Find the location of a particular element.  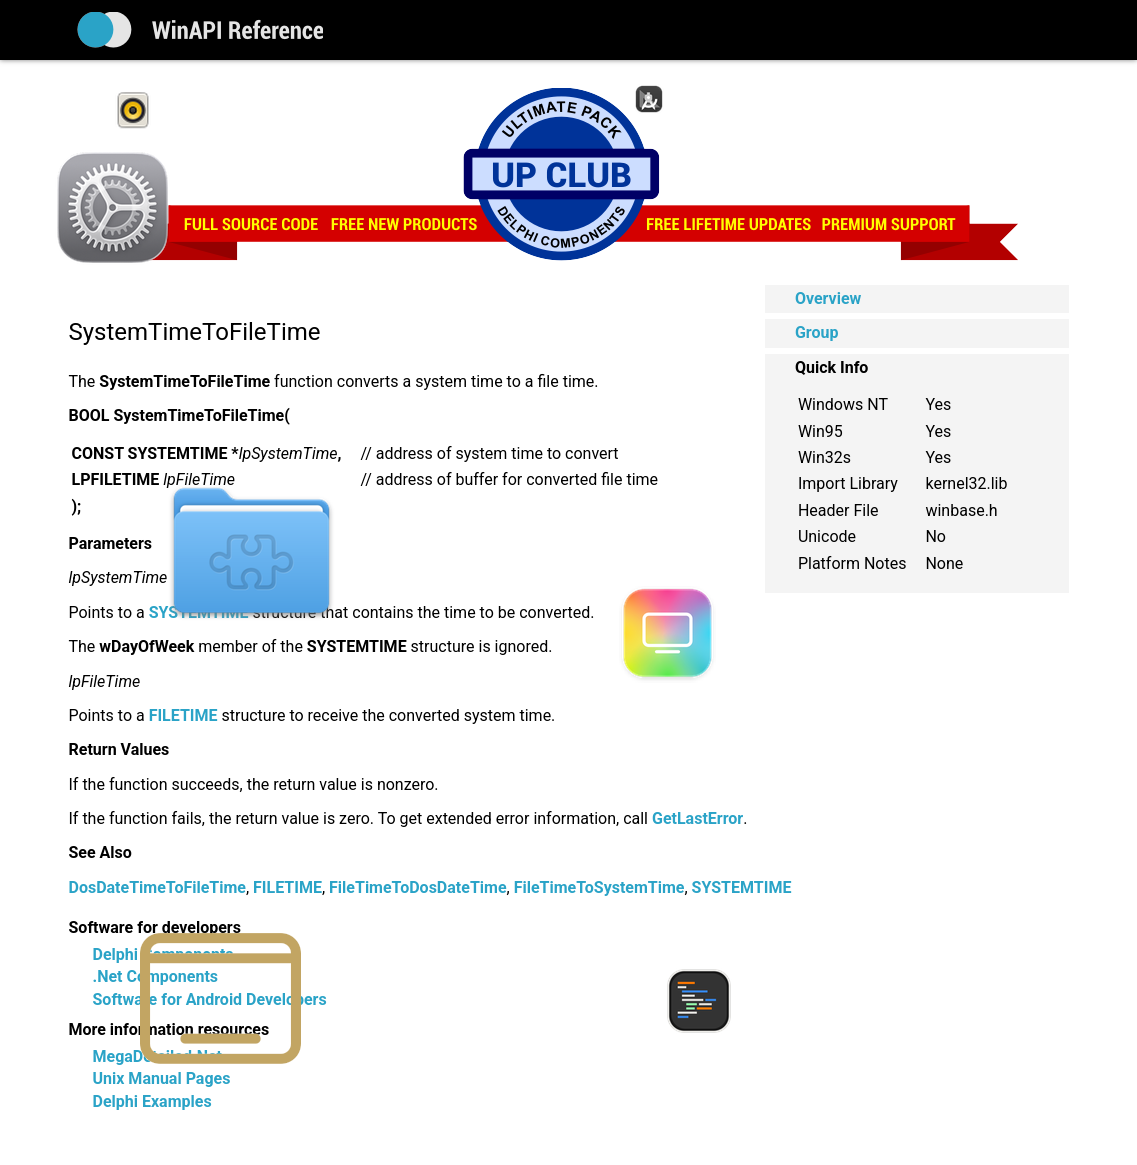

folder containing rapidweaver source files or plugins is located at coordinates (251, 550).